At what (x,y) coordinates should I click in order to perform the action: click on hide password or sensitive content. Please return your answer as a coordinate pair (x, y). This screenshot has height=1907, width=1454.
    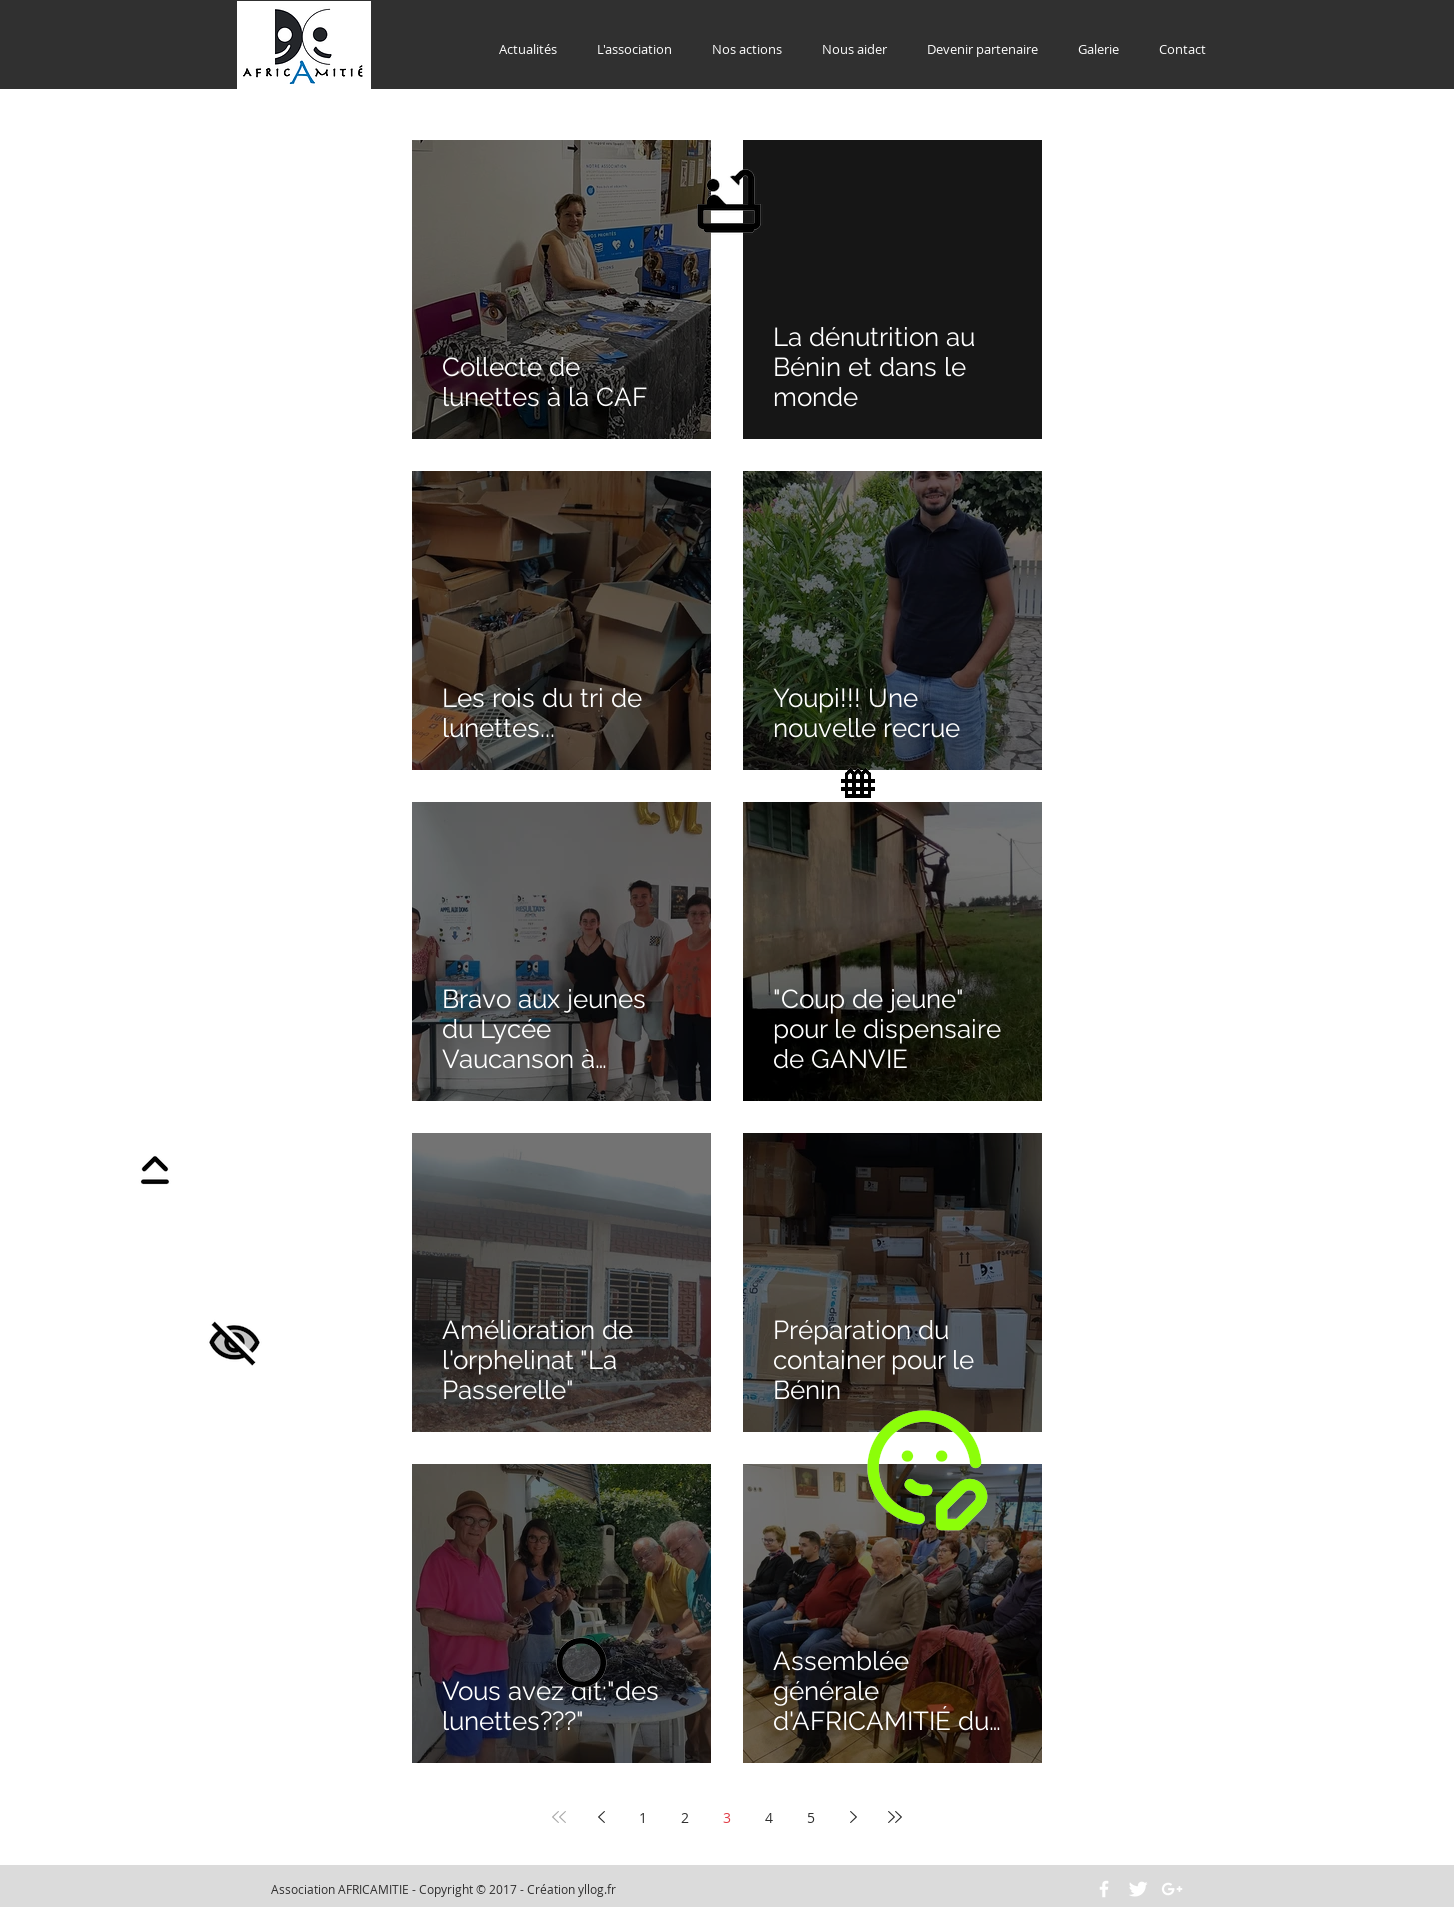
    Looking at the image, I should click on (234, 1343).